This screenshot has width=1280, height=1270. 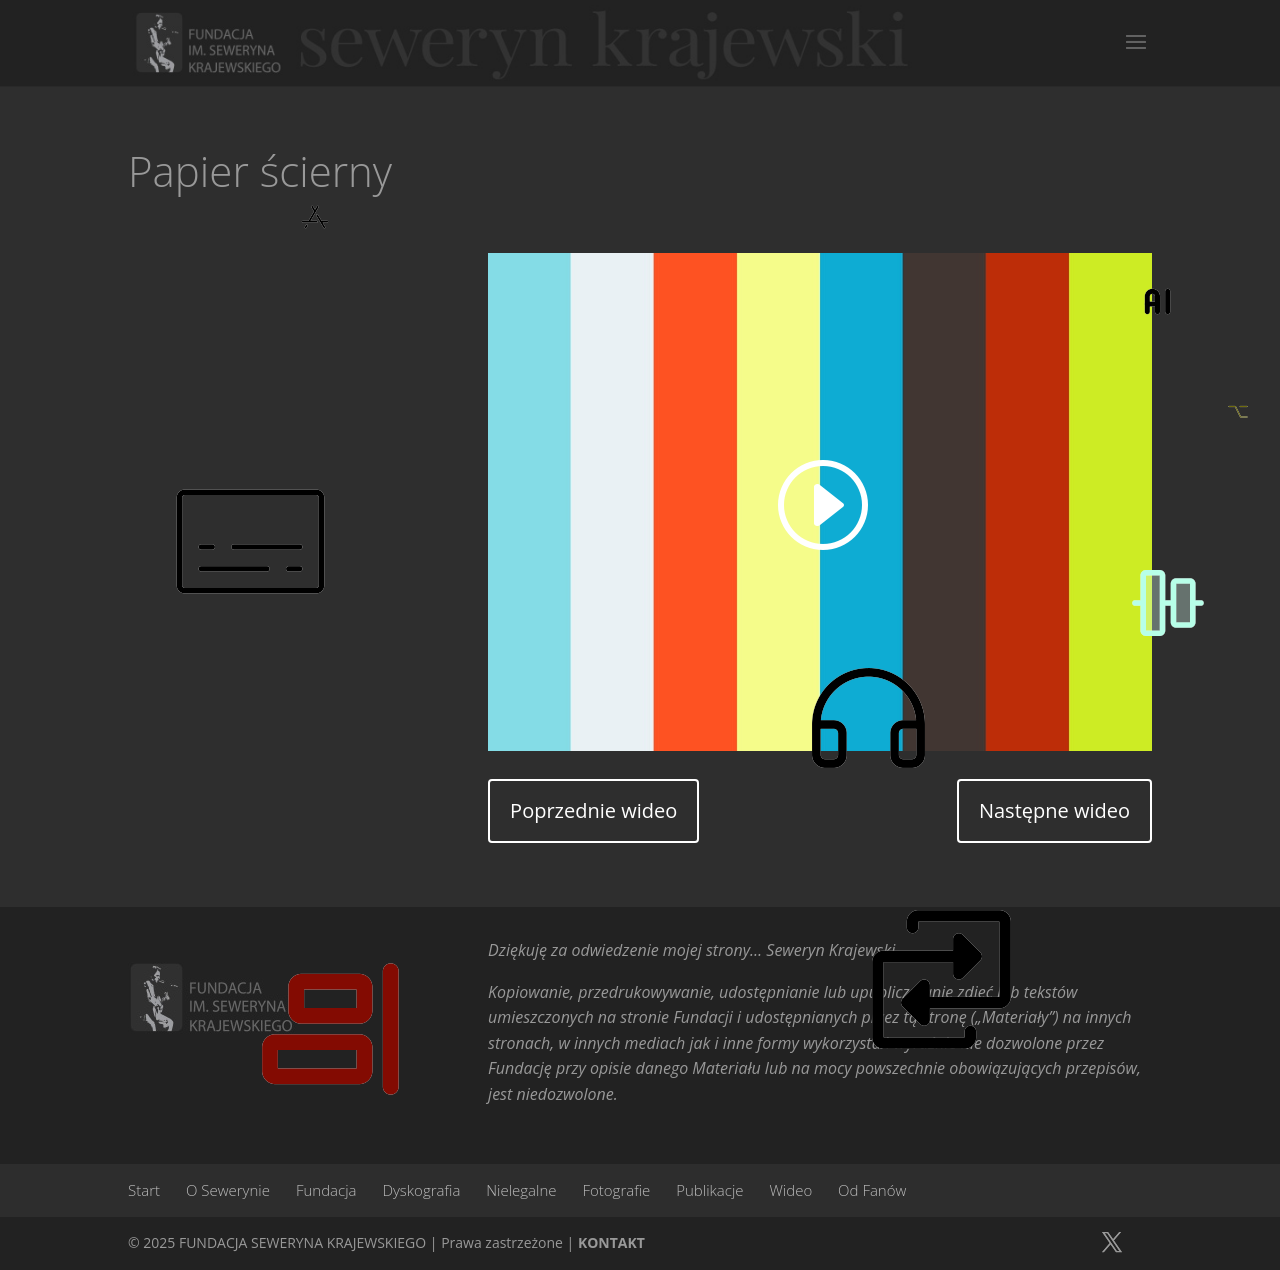 I want to click on align text to the right, so click(x=333, y=1029).